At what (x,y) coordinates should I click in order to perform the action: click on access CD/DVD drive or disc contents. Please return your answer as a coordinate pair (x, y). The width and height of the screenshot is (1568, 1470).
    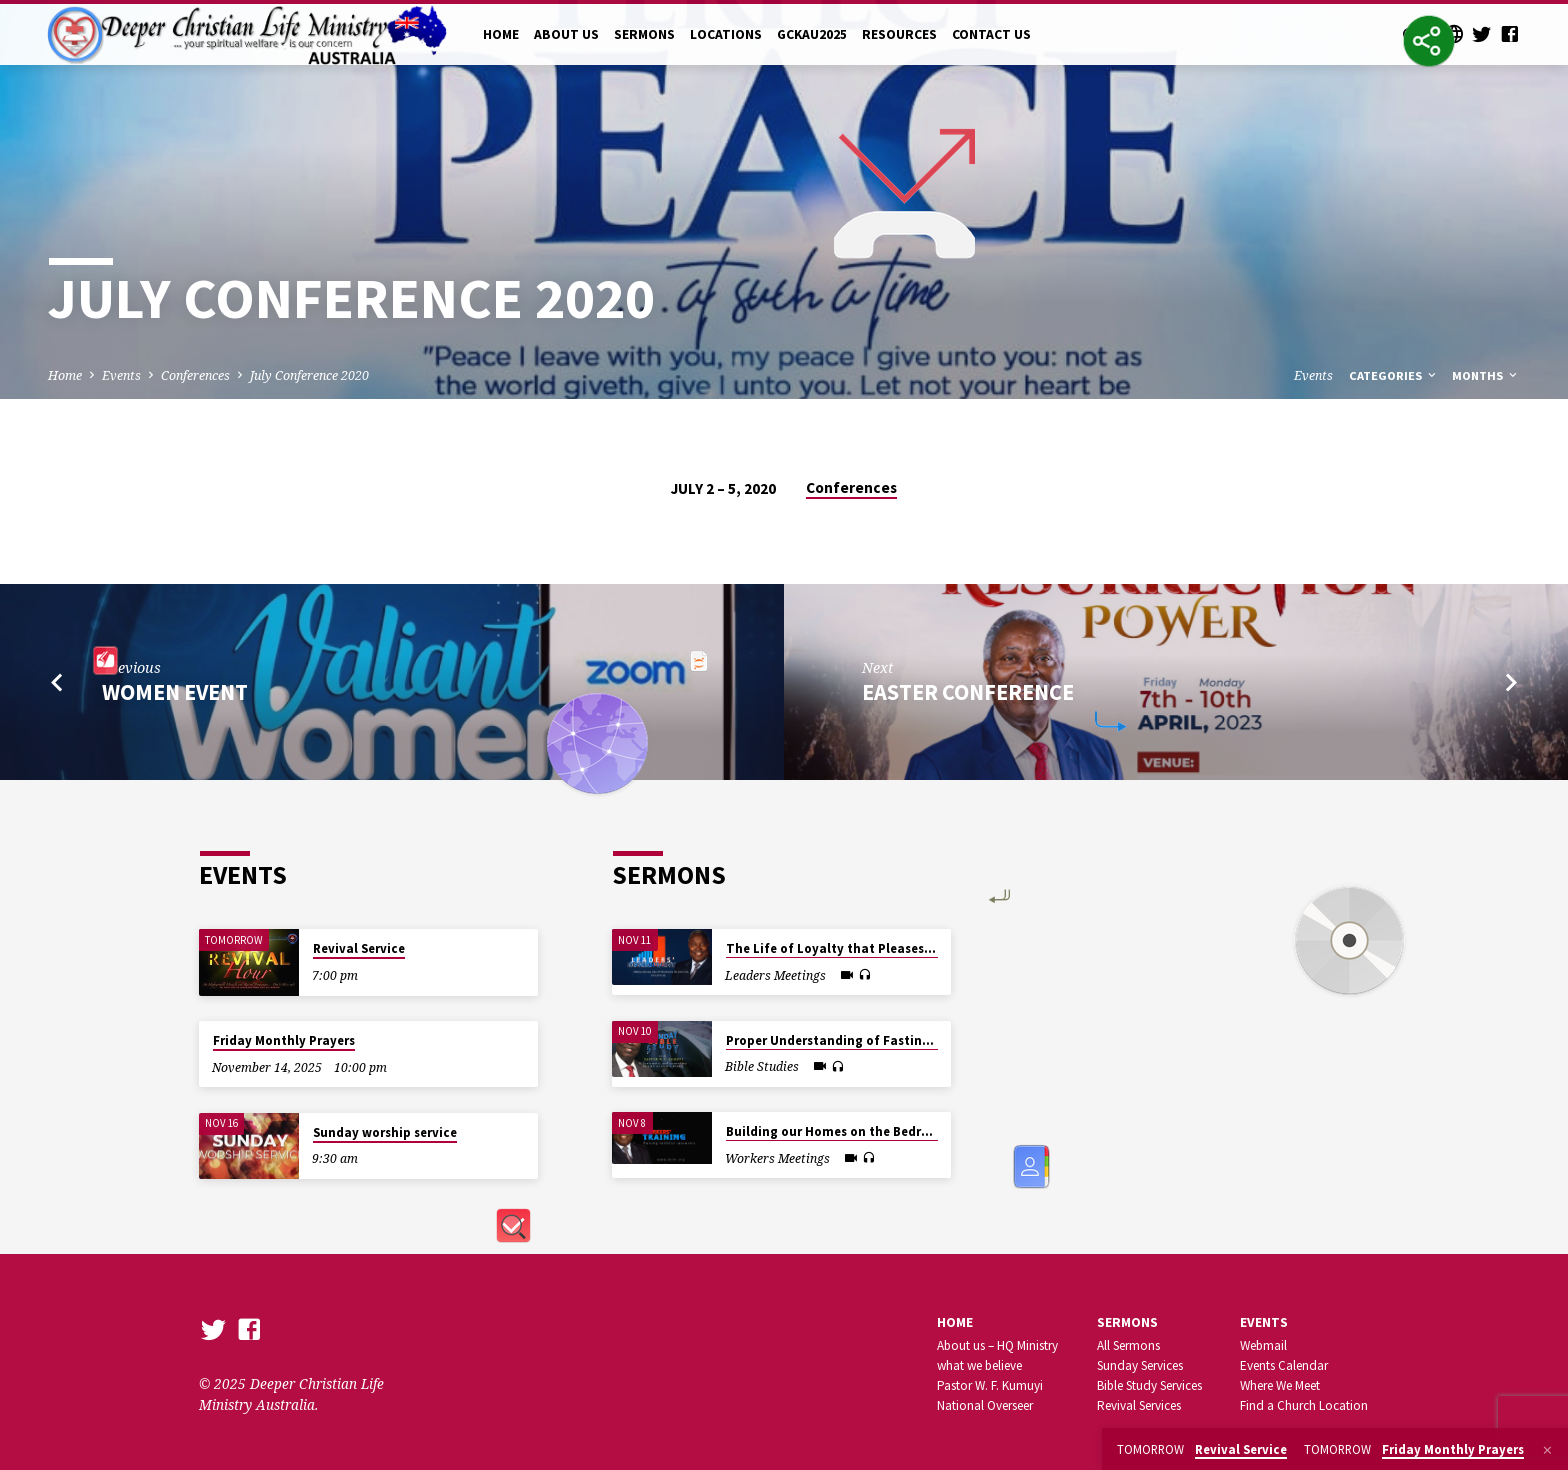
    Looking at the image, I should click on (1349, 940).